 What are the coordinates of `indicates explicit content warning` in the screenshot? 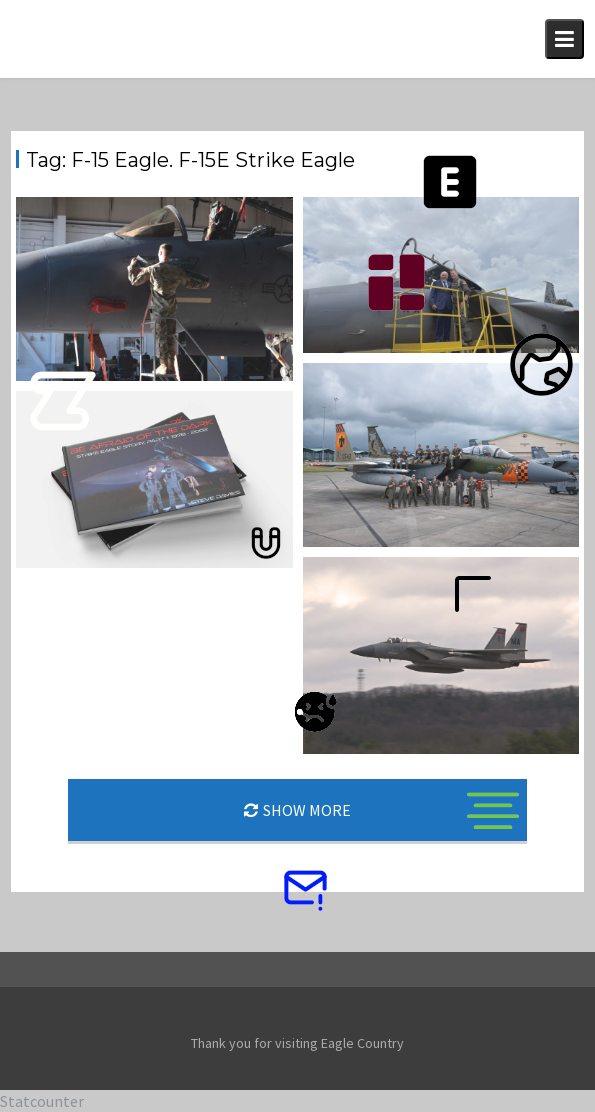 It's located at (450, 182).